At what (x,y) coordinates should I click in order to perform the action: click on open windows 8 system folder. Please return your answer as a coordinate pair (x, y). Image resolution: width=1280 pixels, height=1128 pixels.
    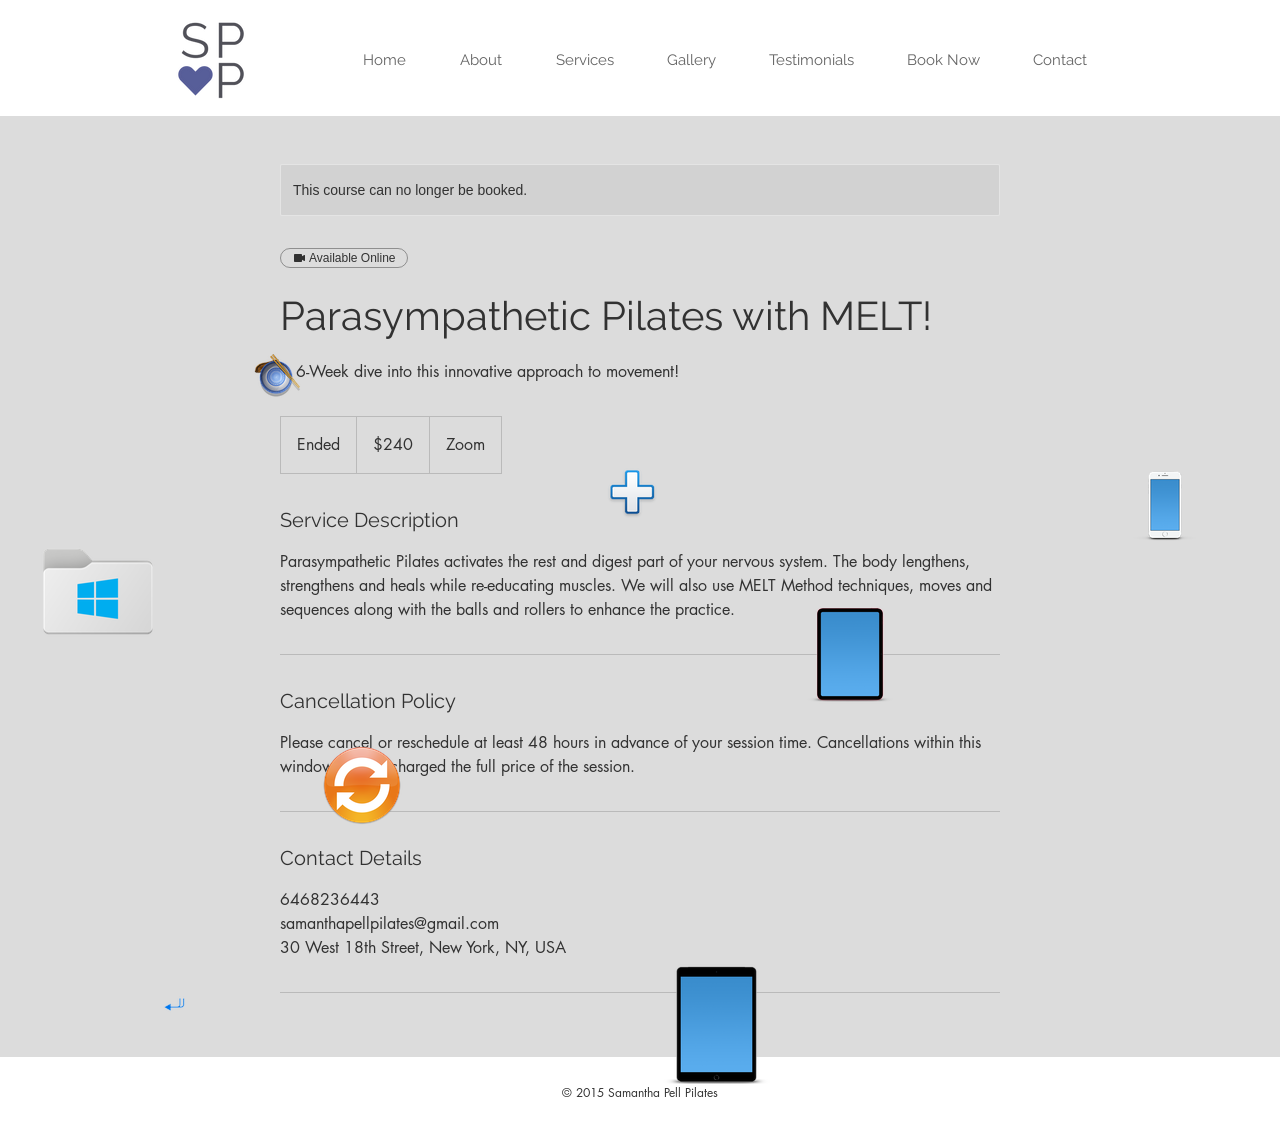
    Looking at the image, I should click on (97, 594).